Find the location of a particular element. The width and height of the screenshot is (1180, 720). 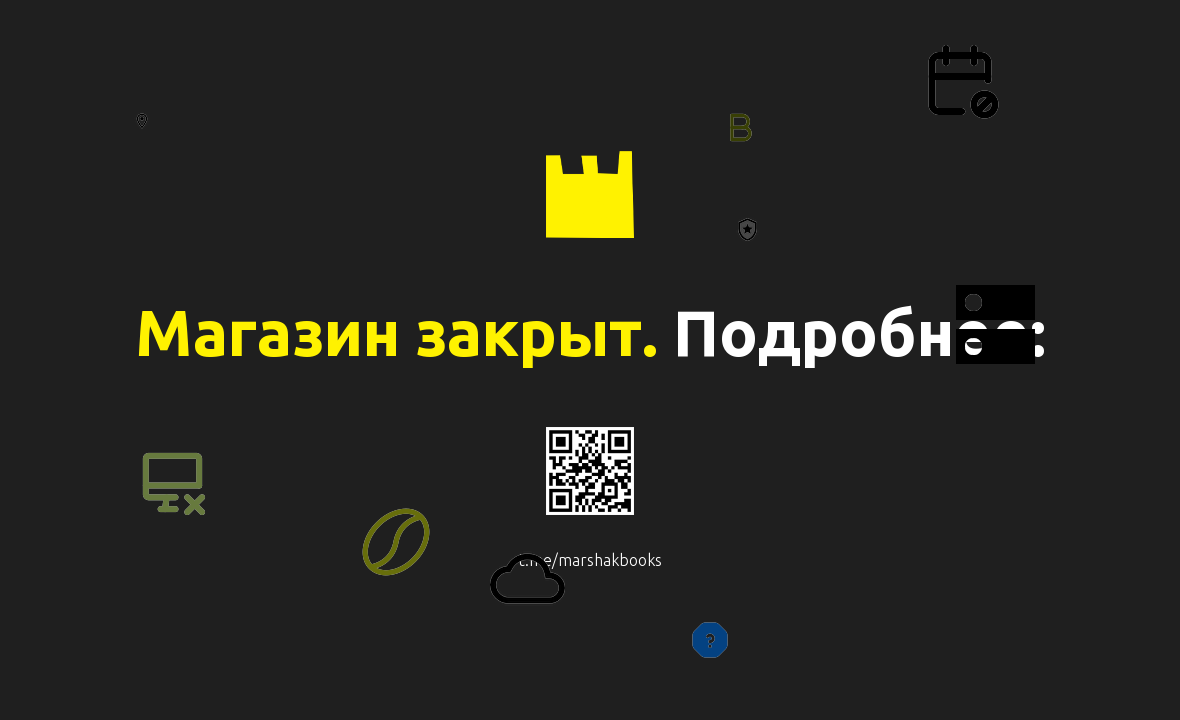

view current location on map is located at coordinates (142, 121).